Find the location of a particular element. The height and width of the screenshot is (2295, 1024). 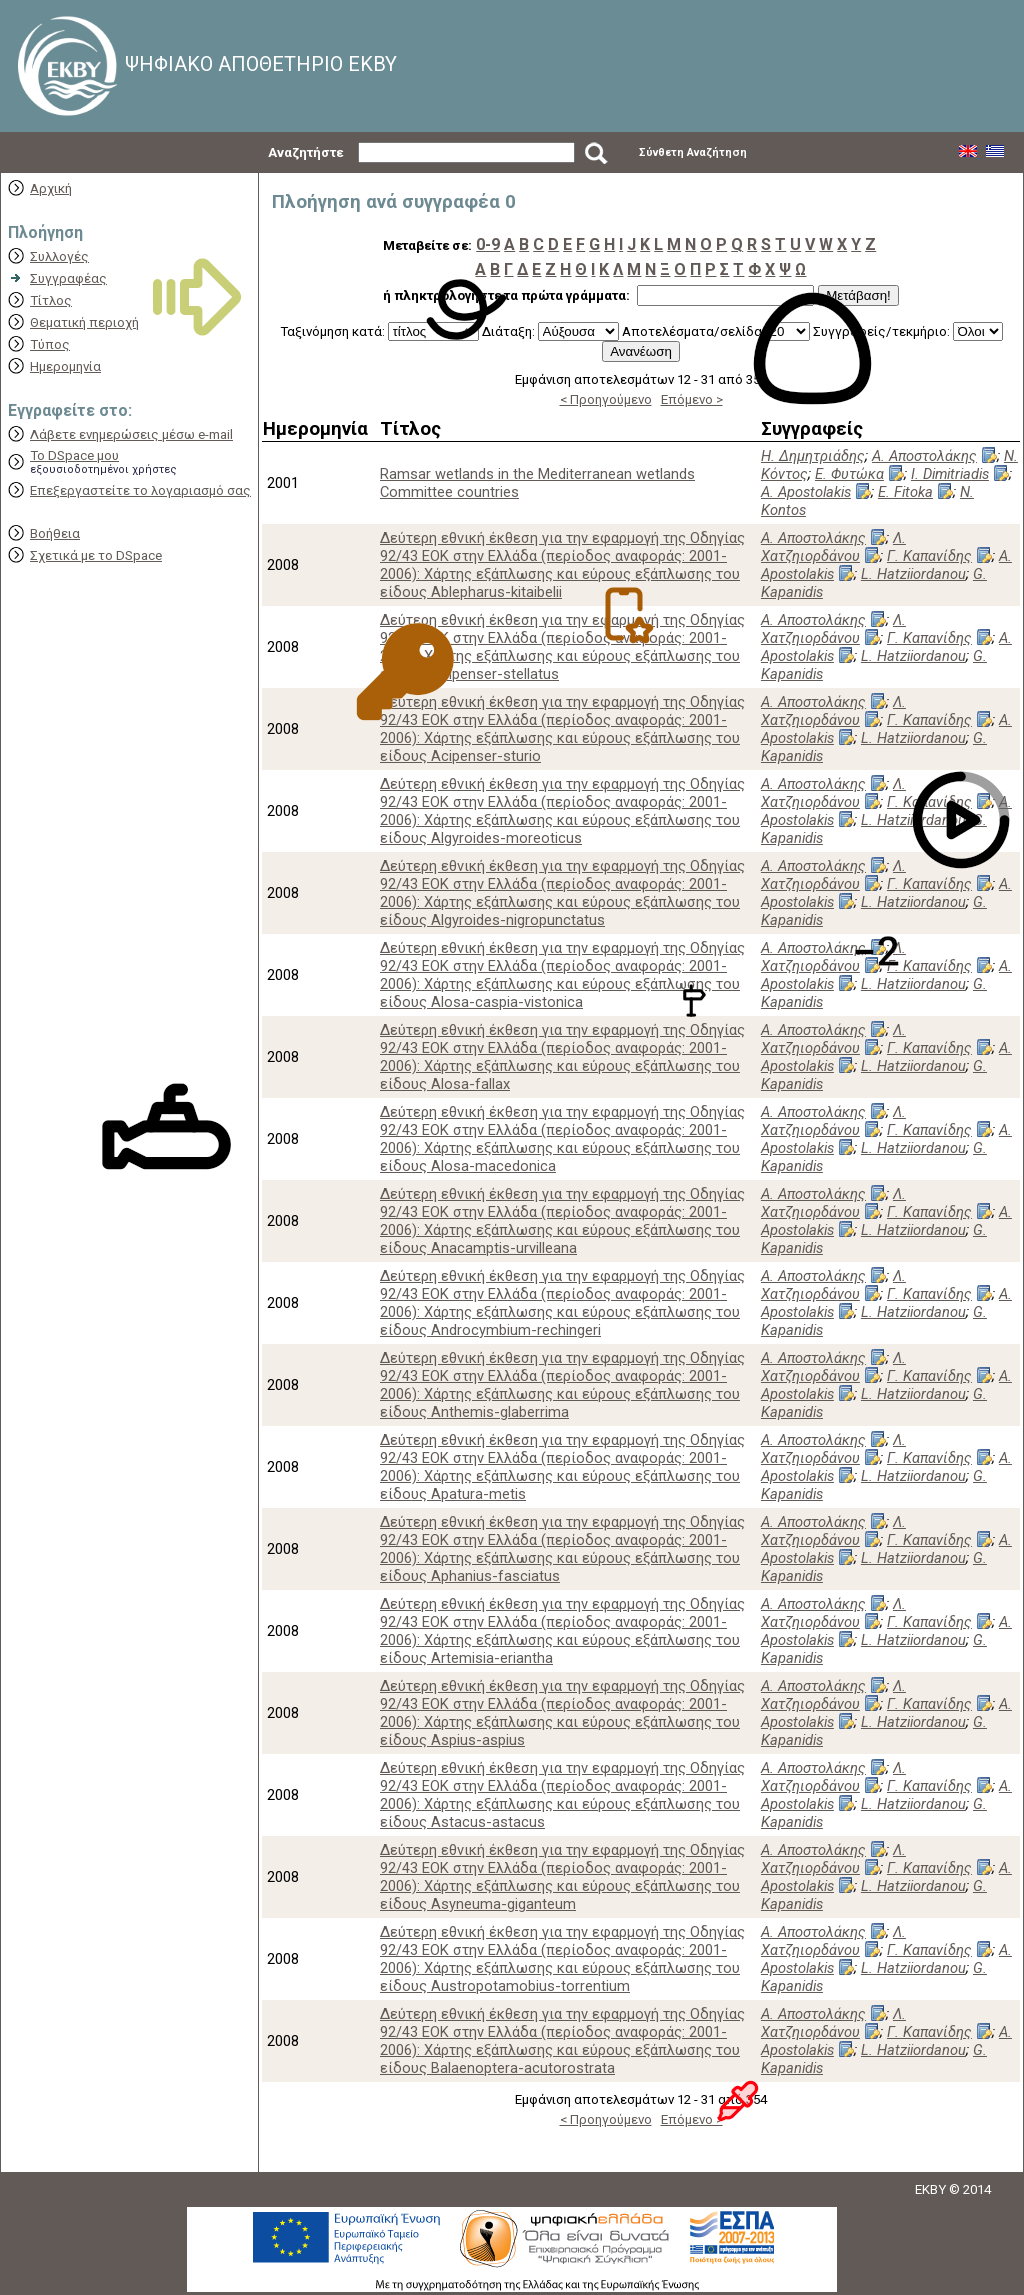

skip forward or advance to next item is located at coordinates (198, 297).